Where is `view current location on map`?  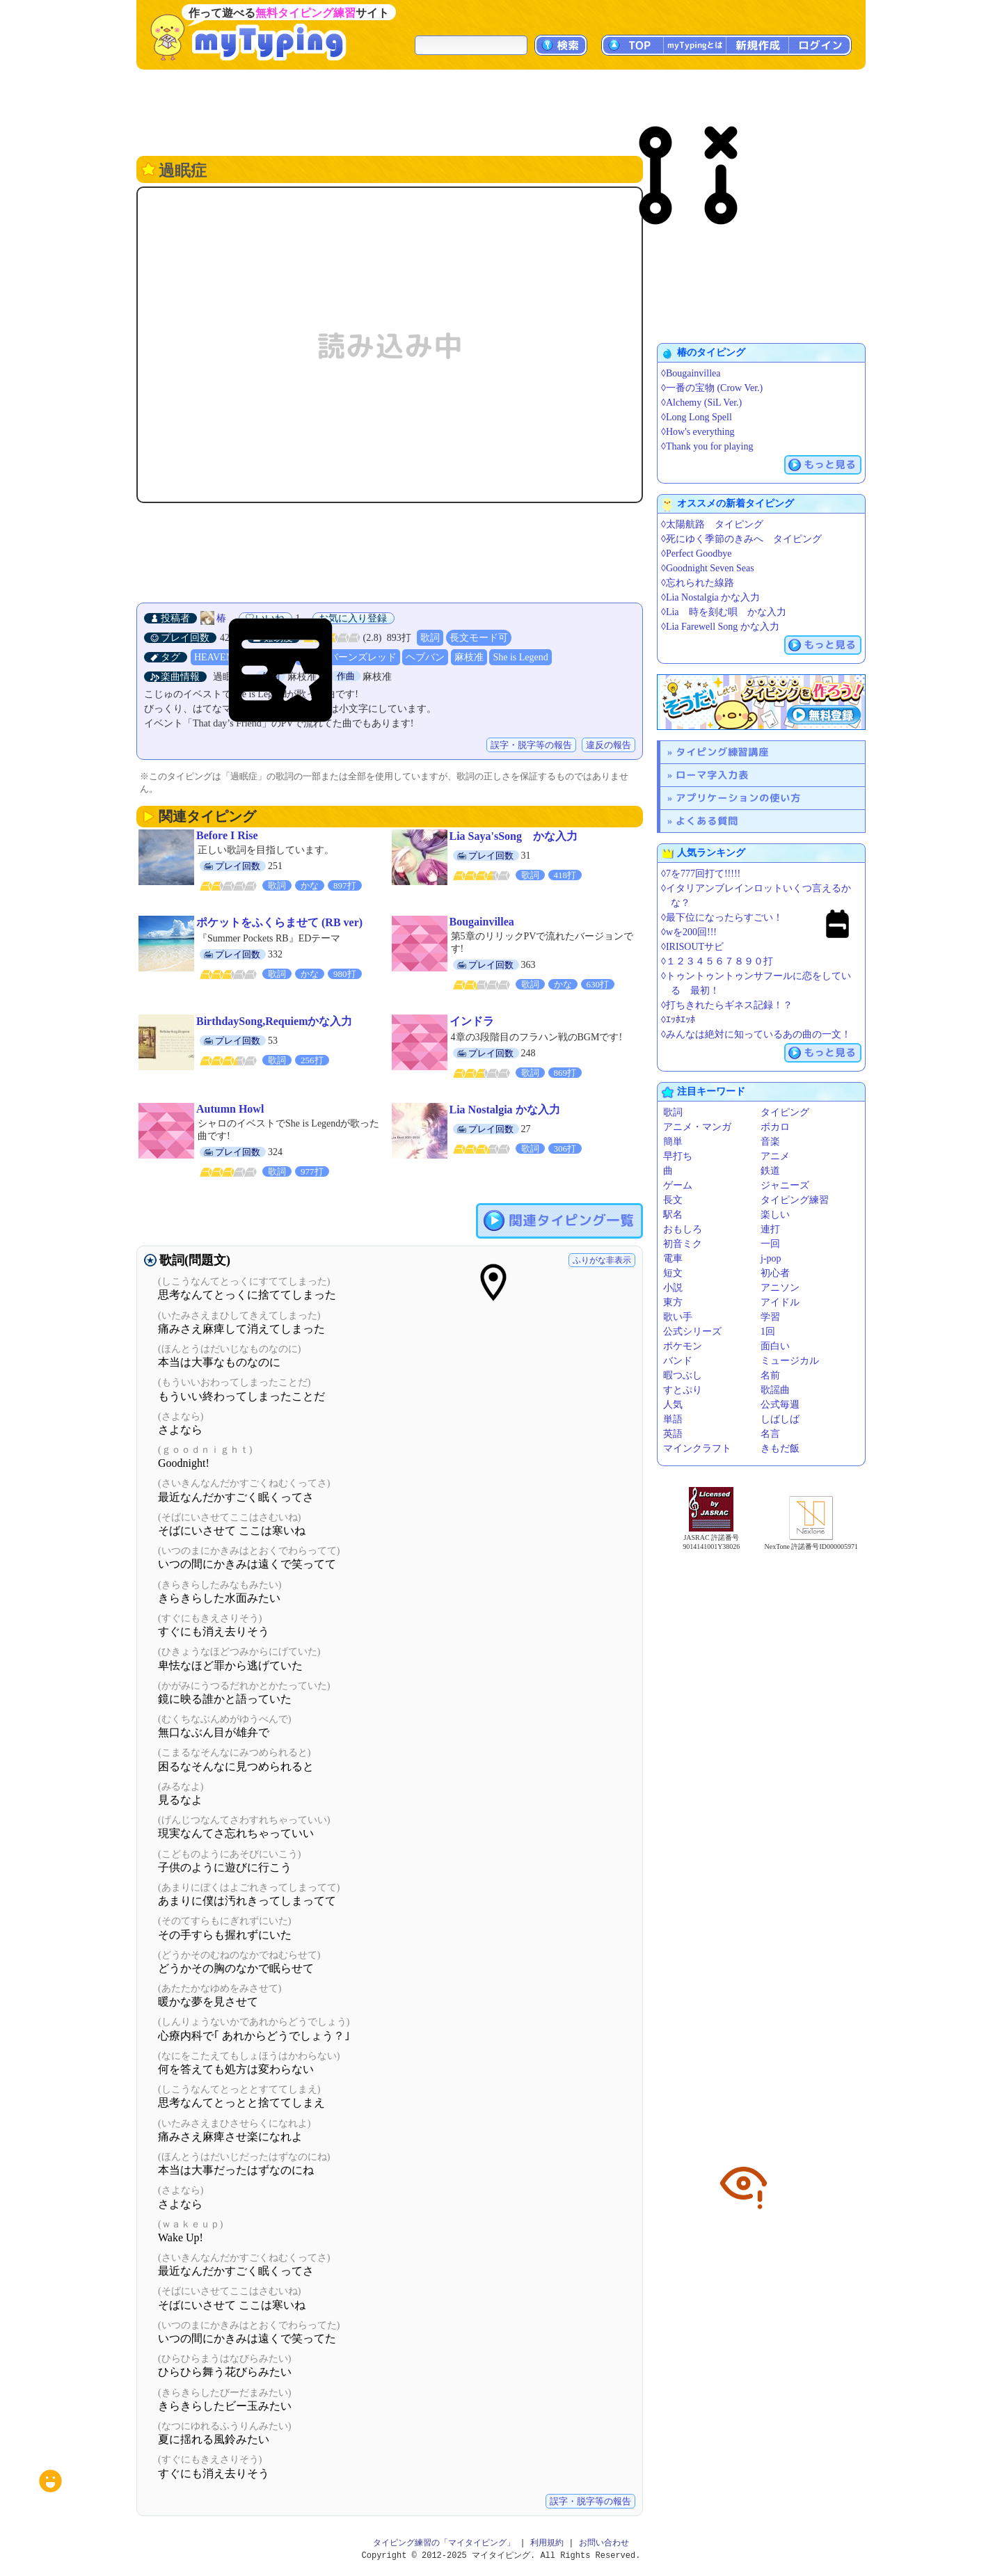 view current location on map is located at coordinates (493, 1282).